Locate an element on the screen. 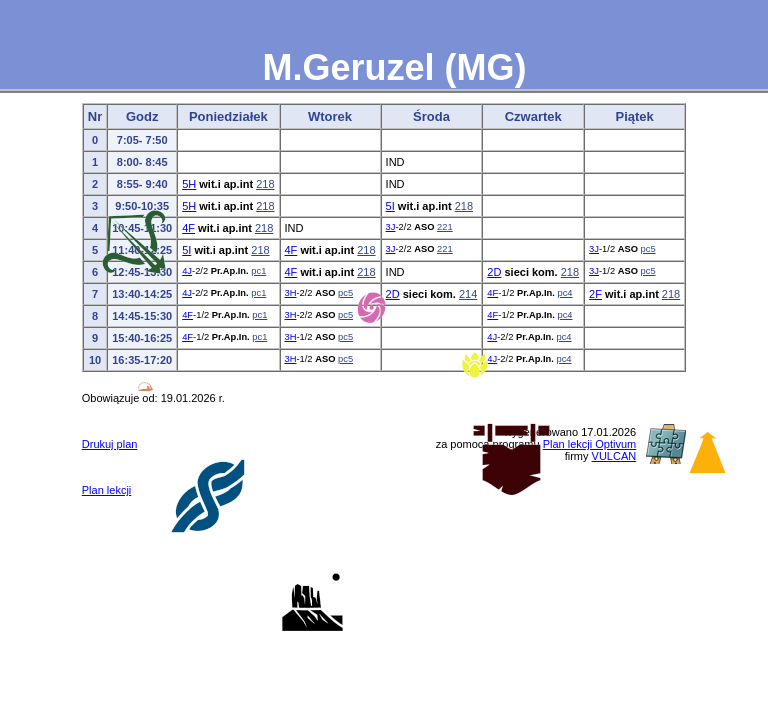  decorative animal icon for games or profiles is located at coordinates (145, 386).